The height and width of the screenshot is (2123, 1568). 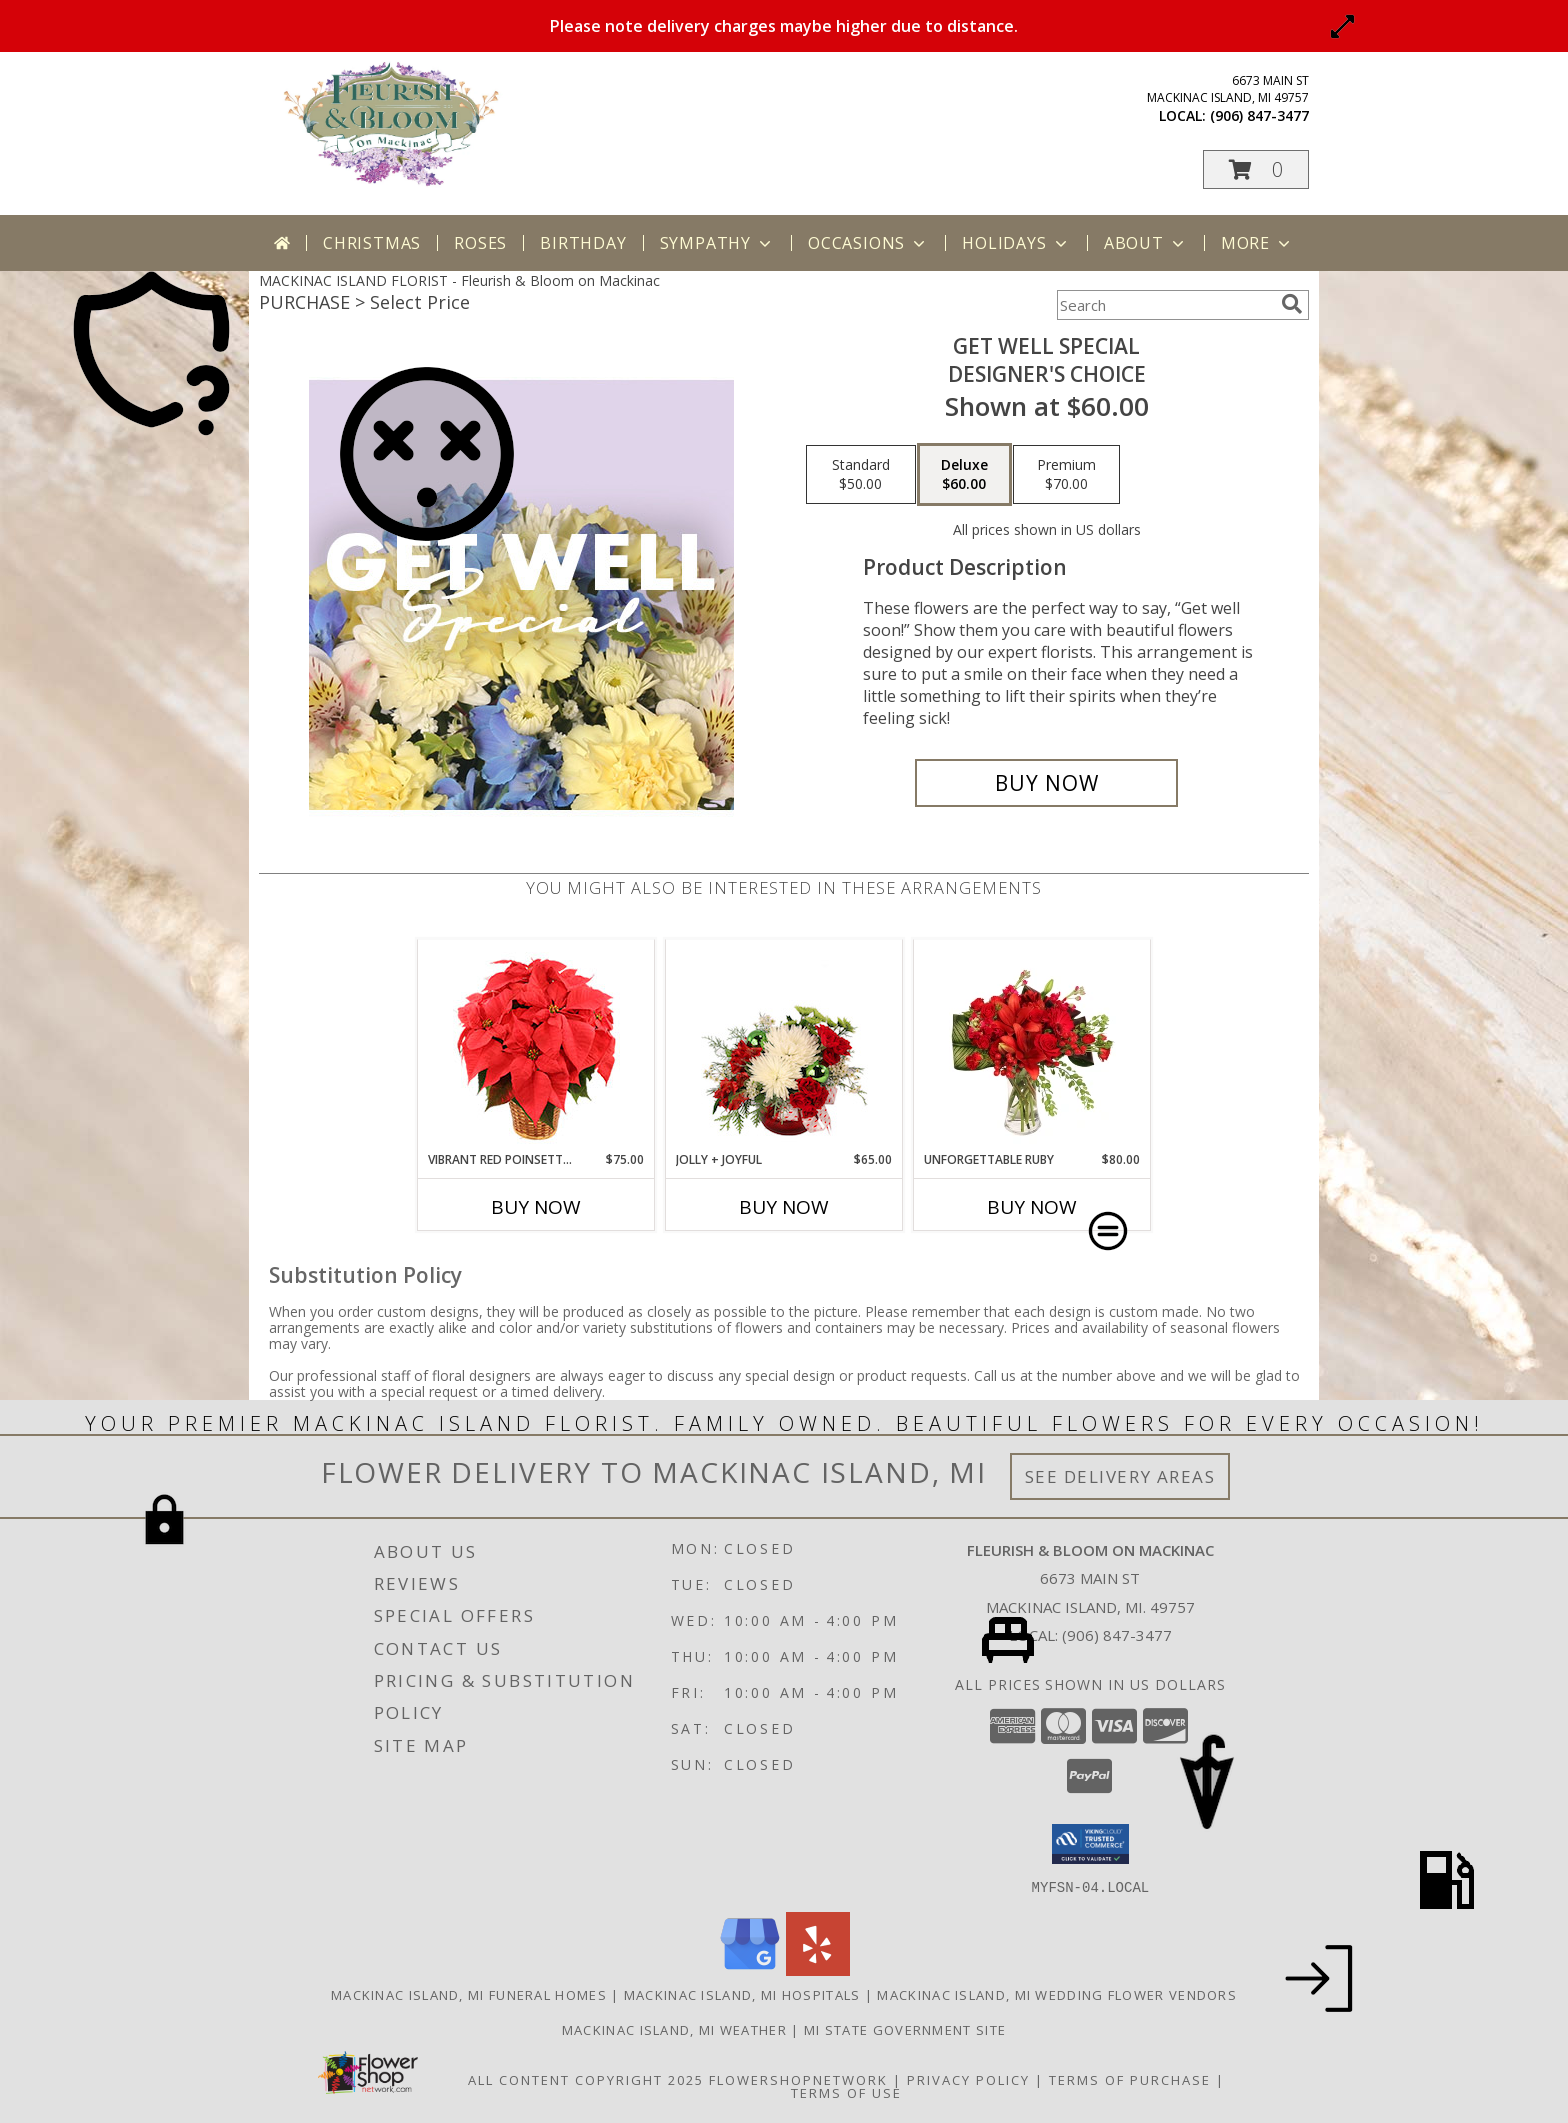 I want to click on indicates an error or failed action, so click(x=427, y=454).